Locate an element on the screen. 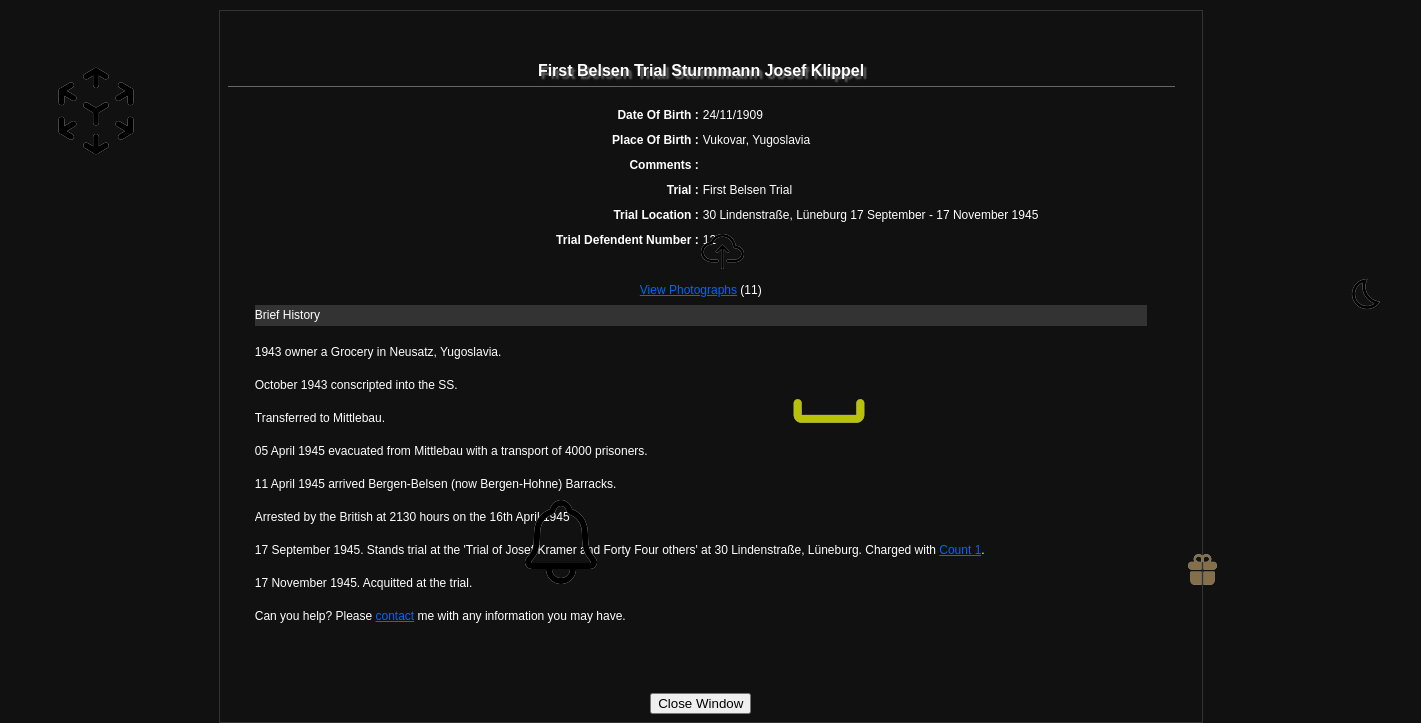 This screenshot has width=1421, height=723. view or redeem a gift is located at coordinates (1202, 569).